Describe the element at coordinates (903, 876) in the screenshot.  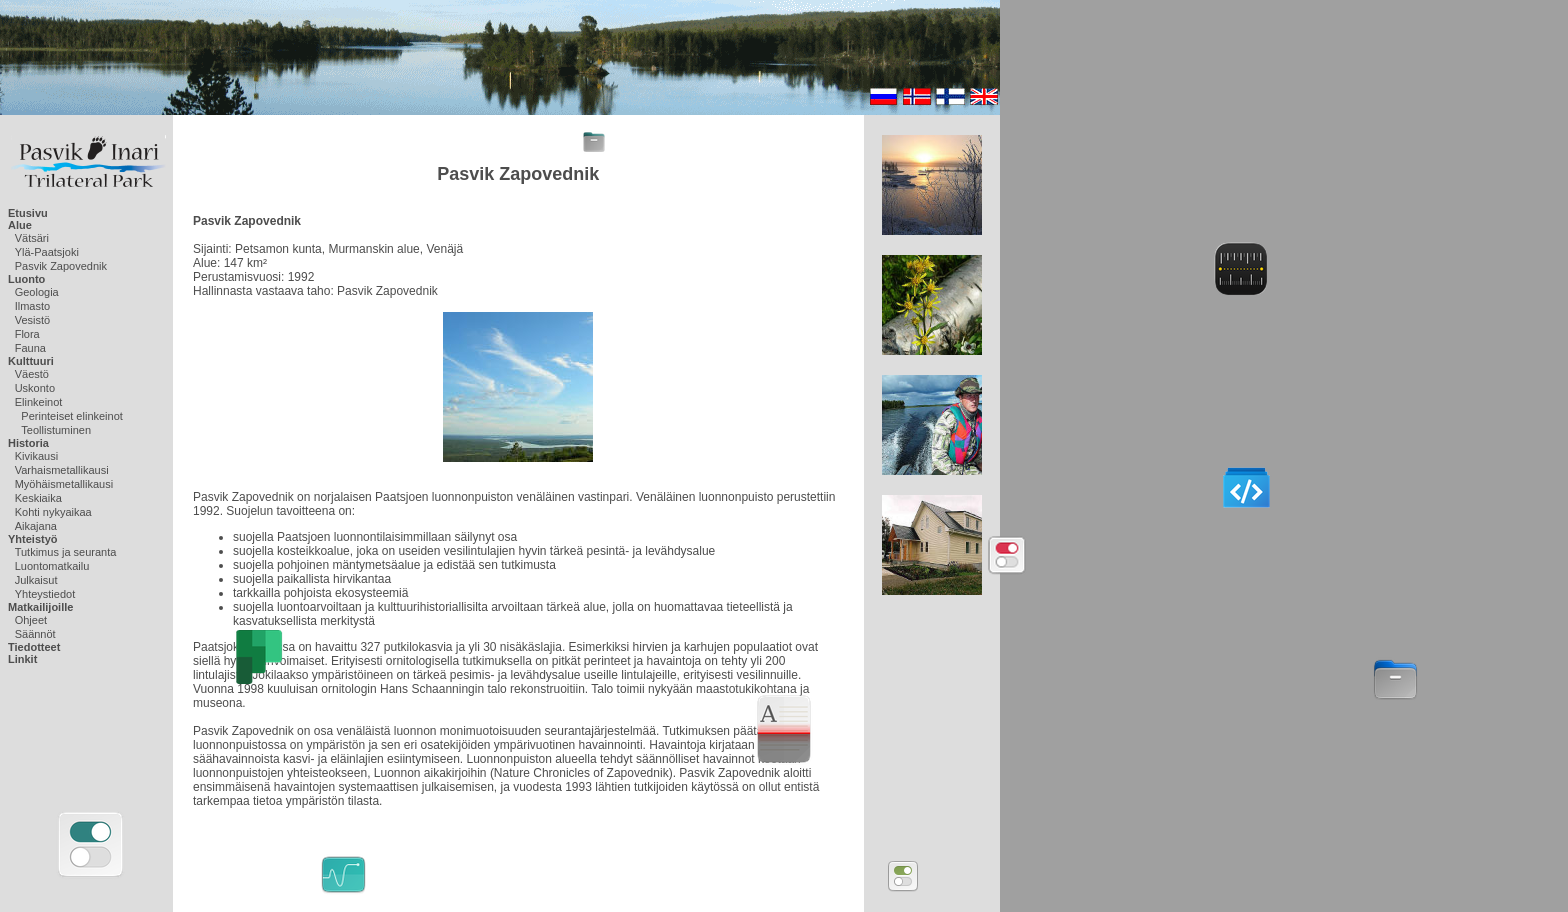
I see `open unity tweak tool settings` at that location.